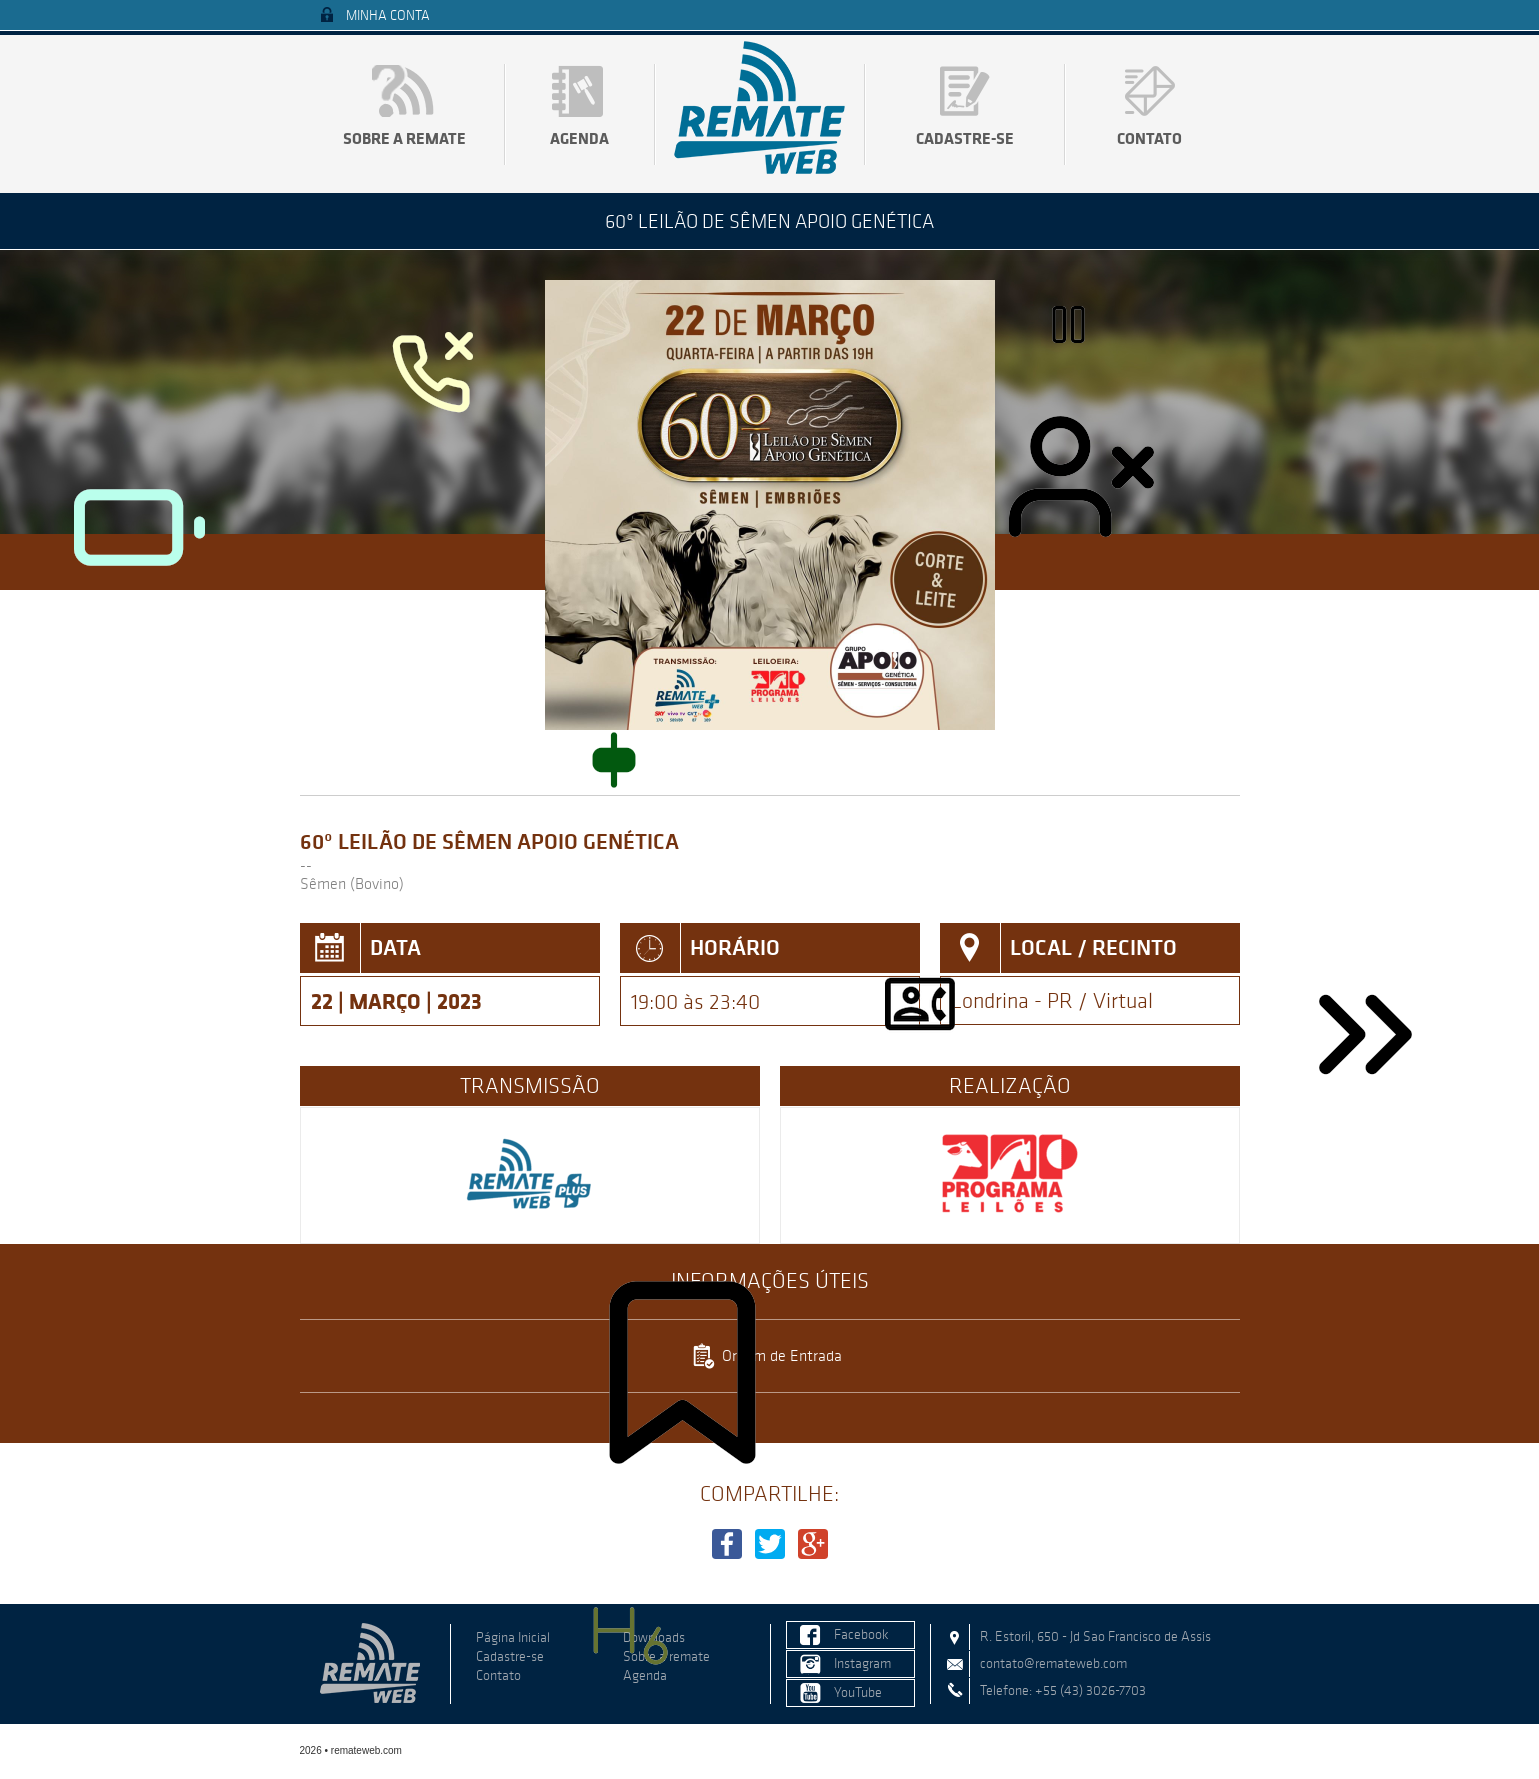 This screenshot has height=1779, width=1539. I want to click on save this item for later, so click(682, 1372).